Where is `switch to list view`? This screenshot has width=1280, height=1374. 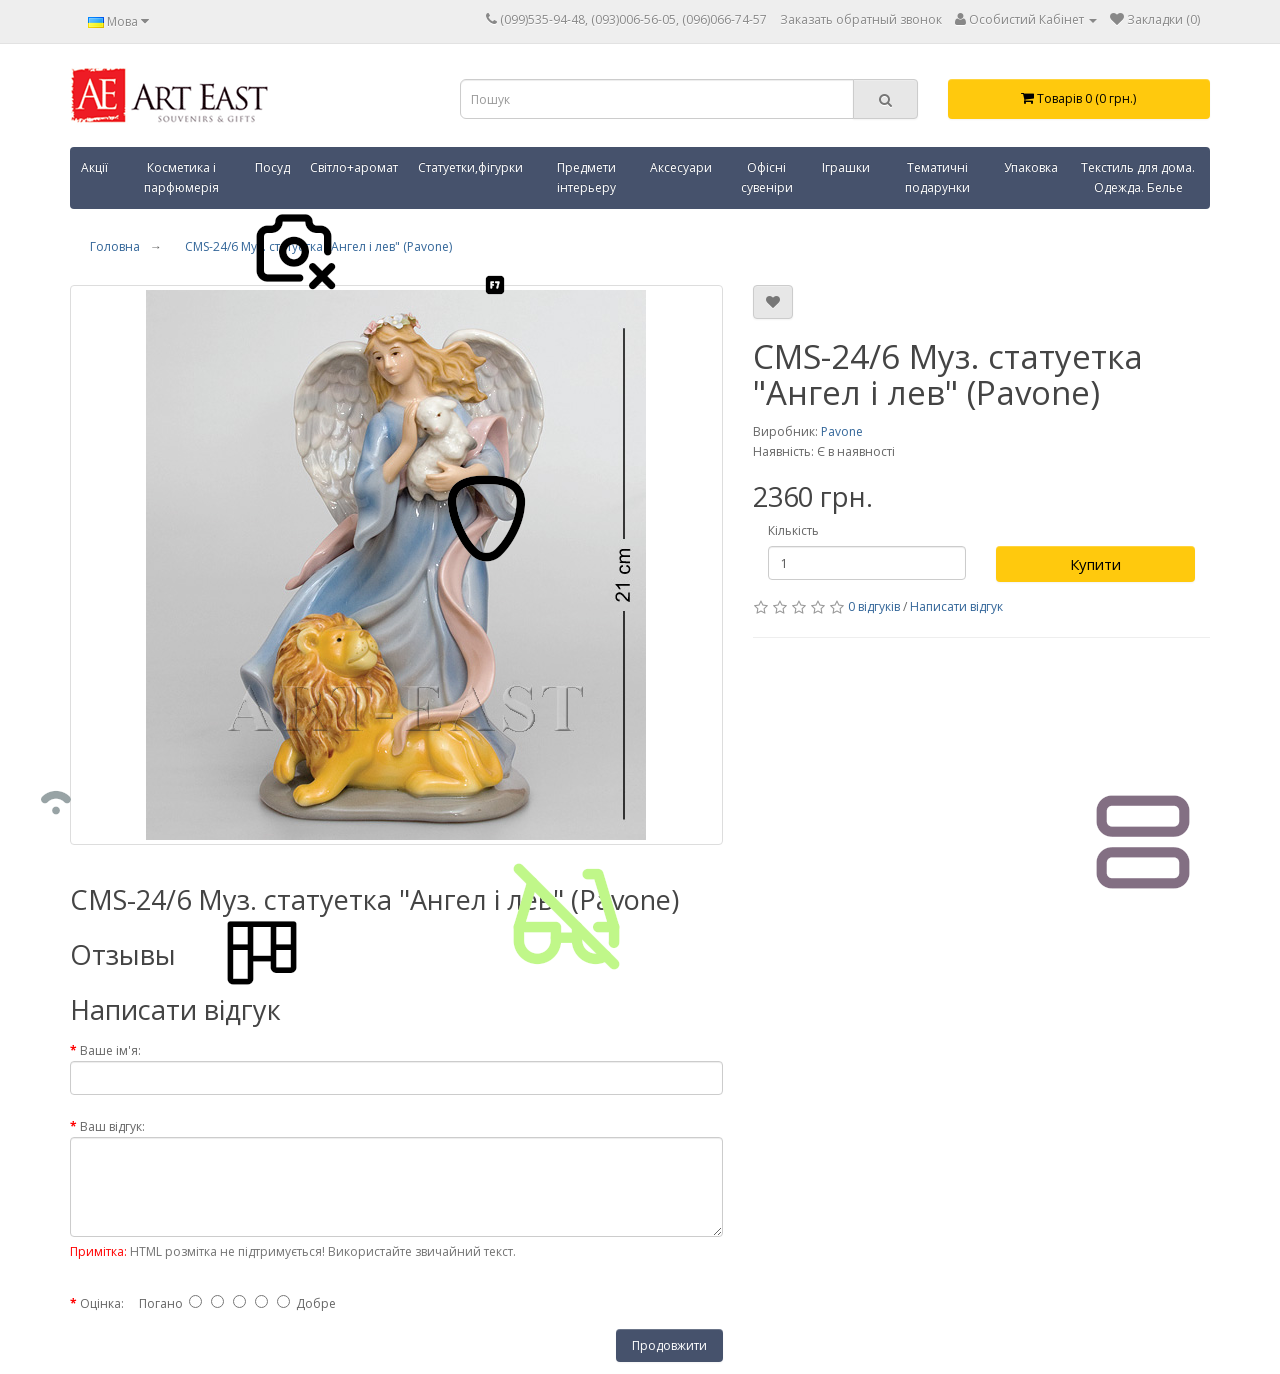
switch to list view is located at coordinates (1143, 842).